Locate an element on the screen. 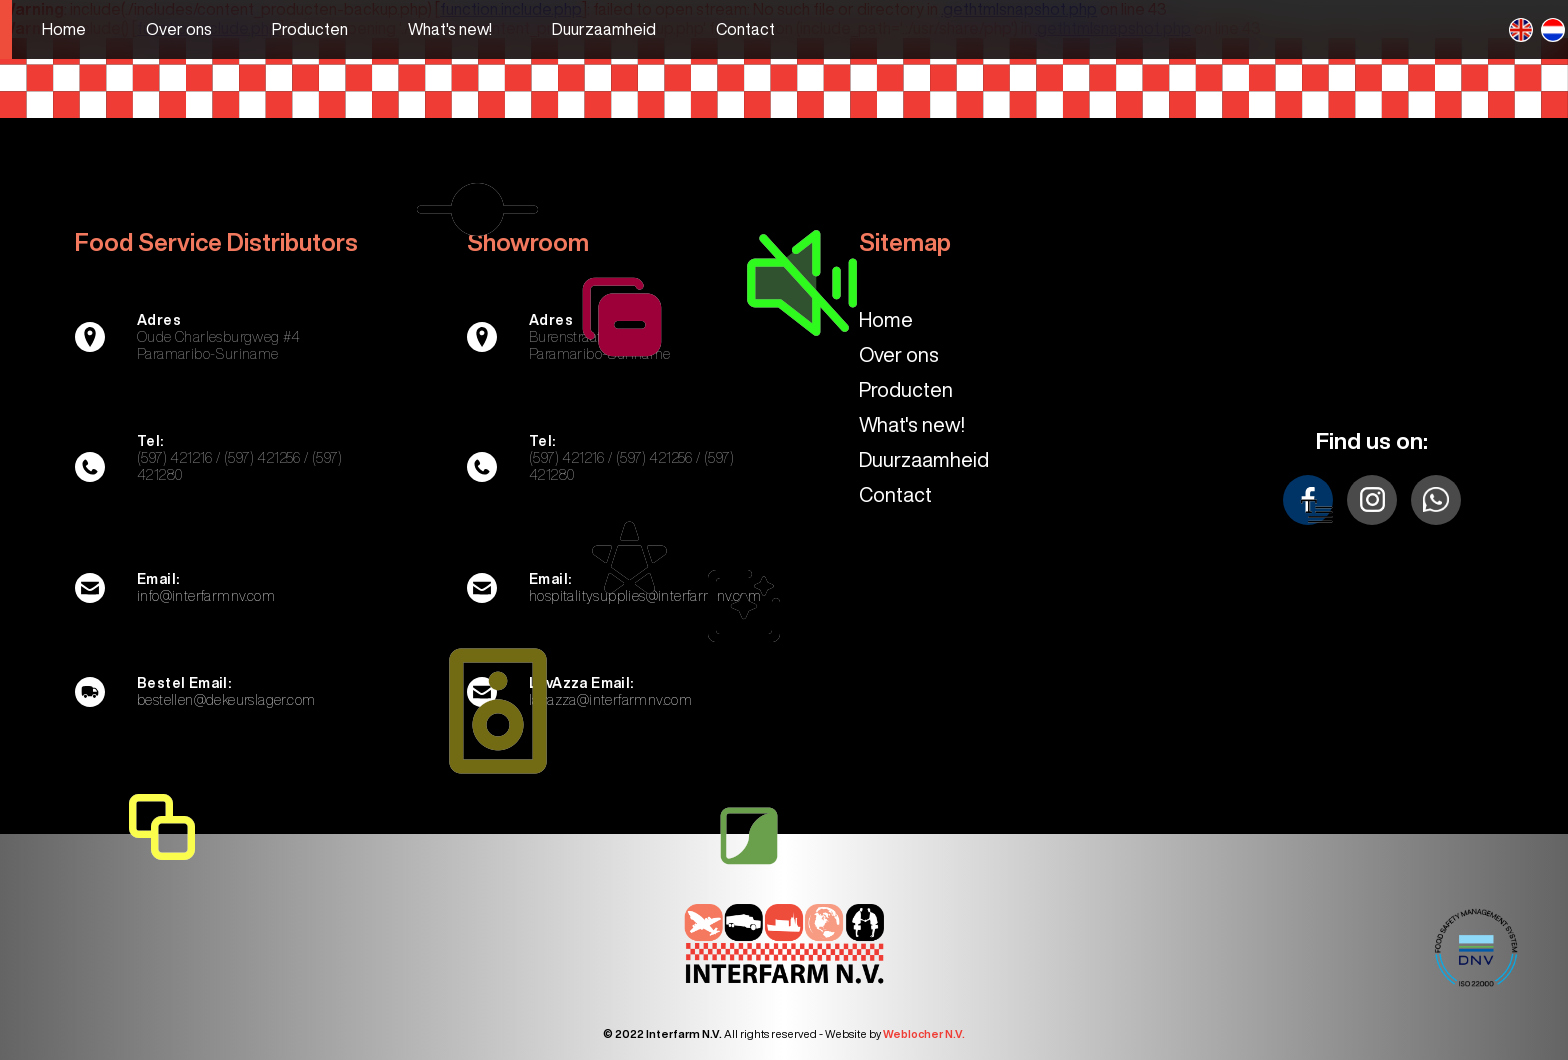 Image resolution: width=1568 pixels, height=1060 pixels. adjust display contrast settings is located at coordinates (749, 836).